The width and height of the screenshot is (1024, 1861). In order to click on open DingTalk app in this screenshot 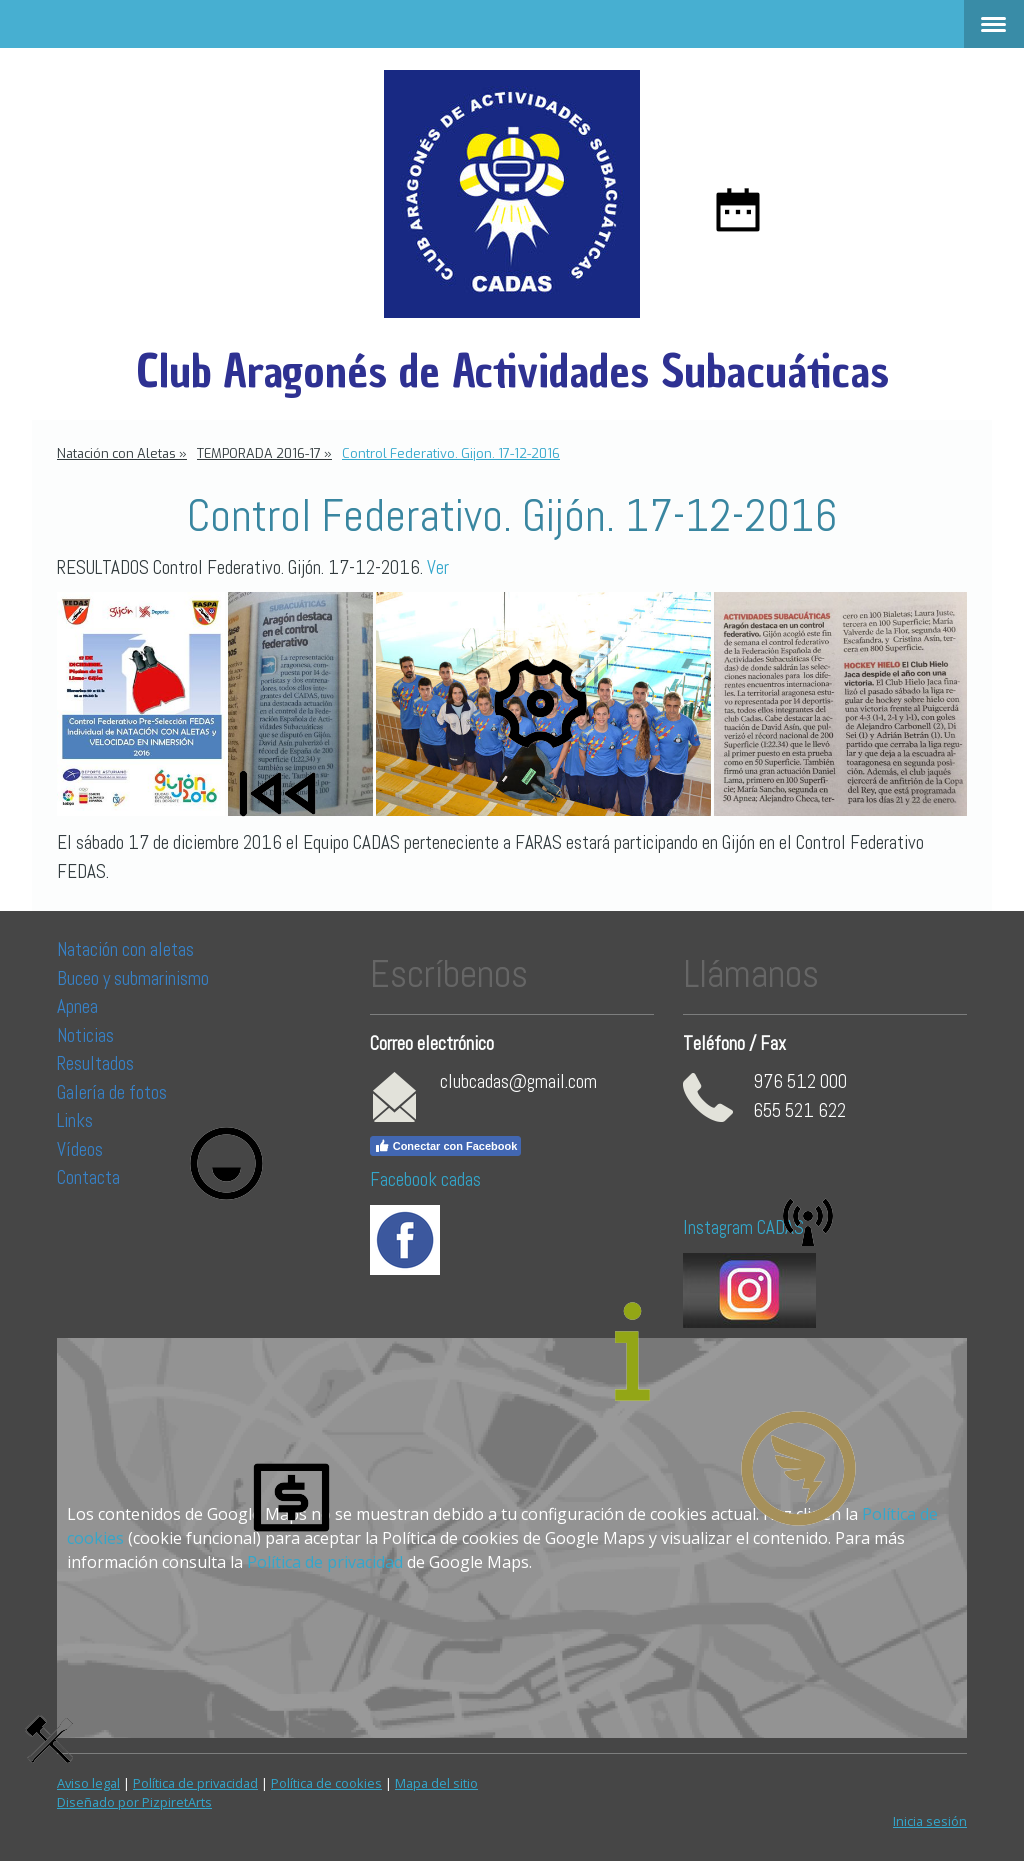, I will do `click(798, 1468)`.